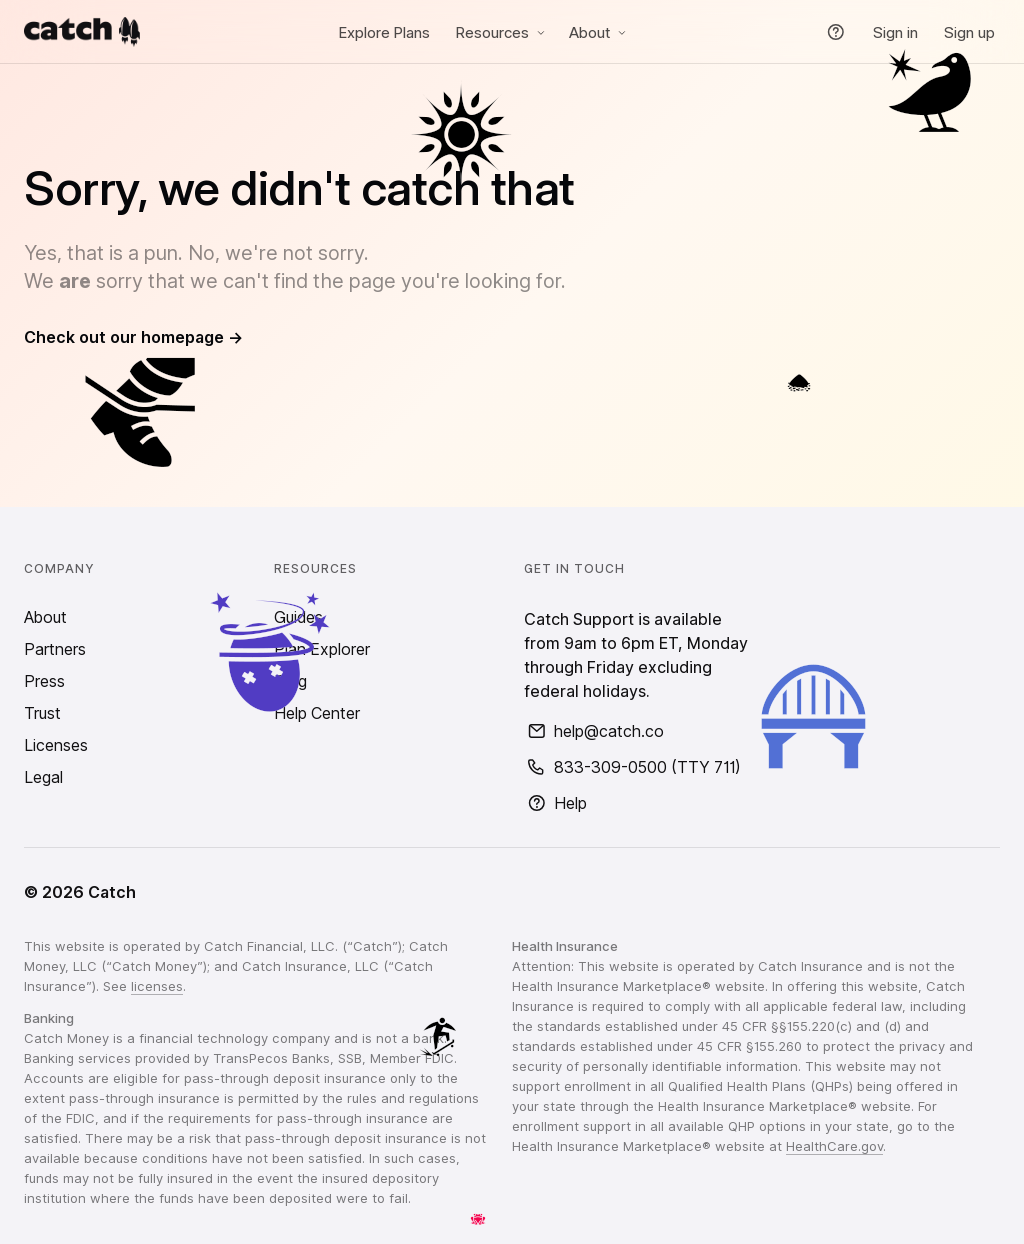  I want to click on indicates a distraction or interruption event, so click(930, 90).